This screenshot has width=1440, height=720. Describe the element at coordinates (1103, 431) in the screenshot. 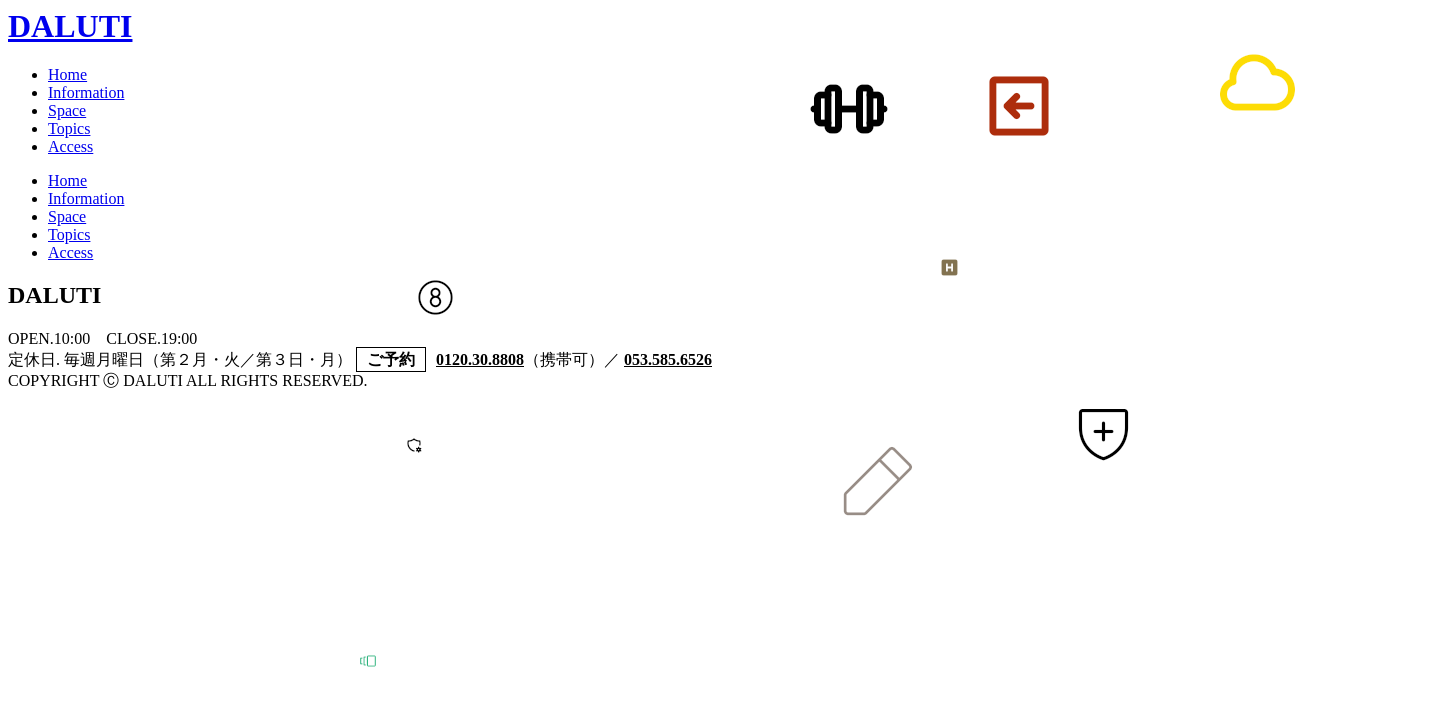

I see `add new security protection` at that location.